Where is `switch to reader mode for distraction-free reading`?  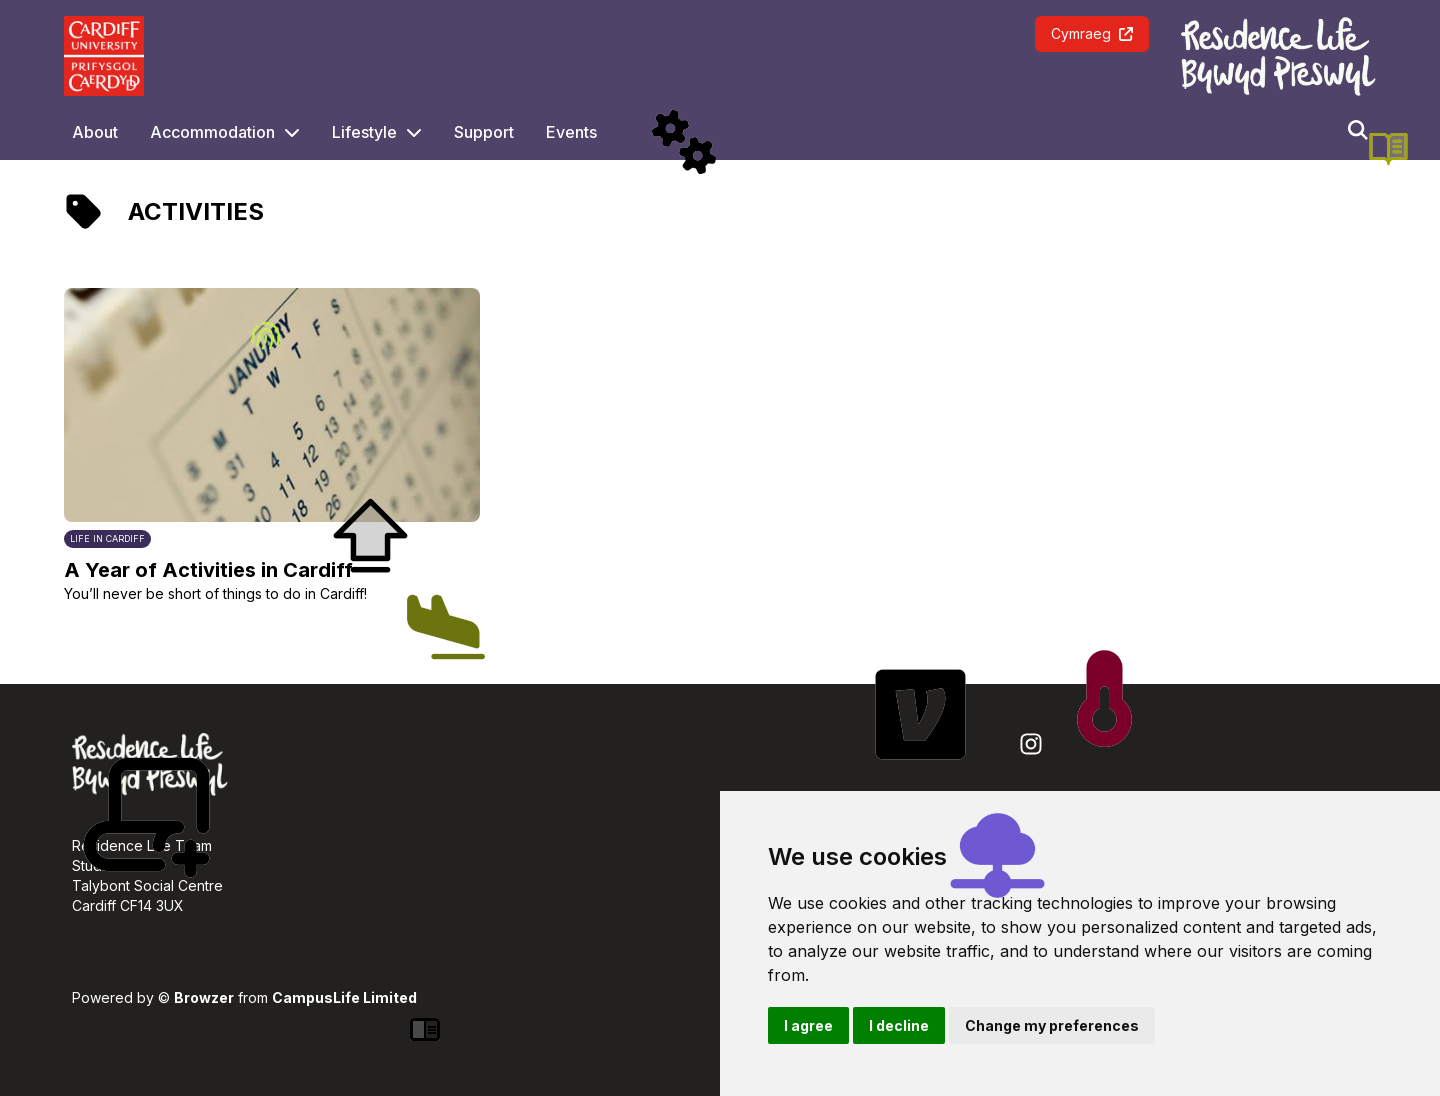 switch to reader mode for distraction-free reading is located at coordinates (425, 1029).